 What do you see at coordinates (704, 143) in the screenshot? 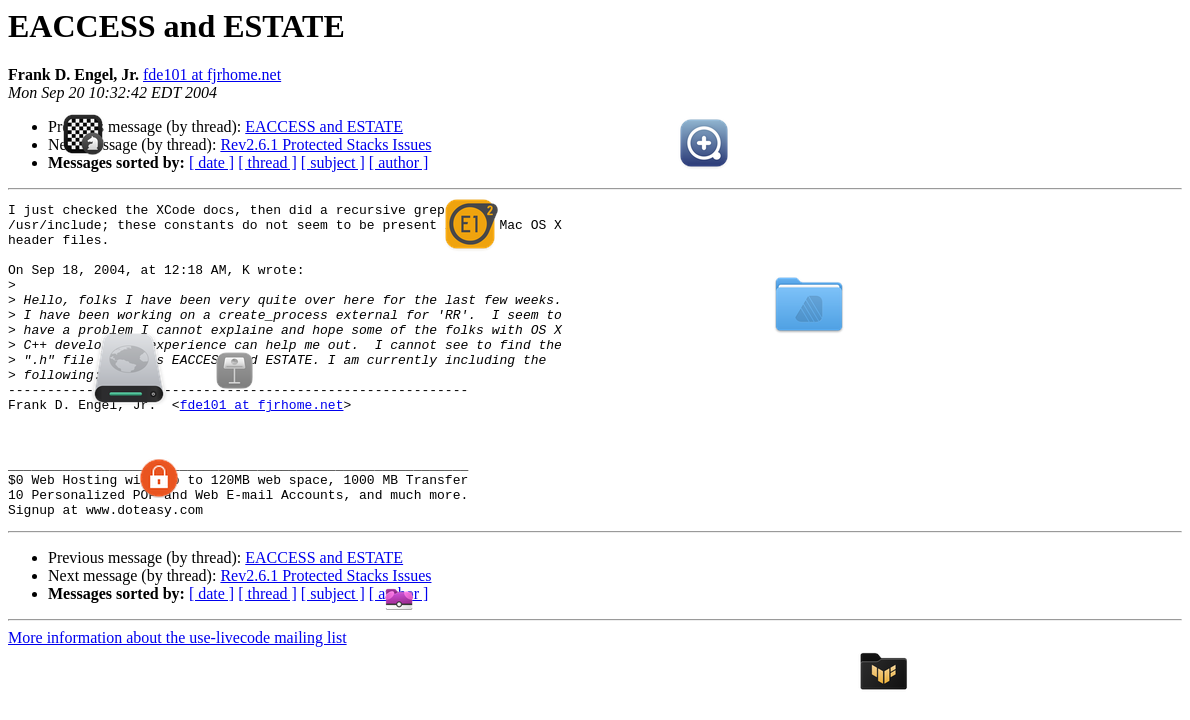
I see `open synology assistant app` at bounding box center [704, 143].